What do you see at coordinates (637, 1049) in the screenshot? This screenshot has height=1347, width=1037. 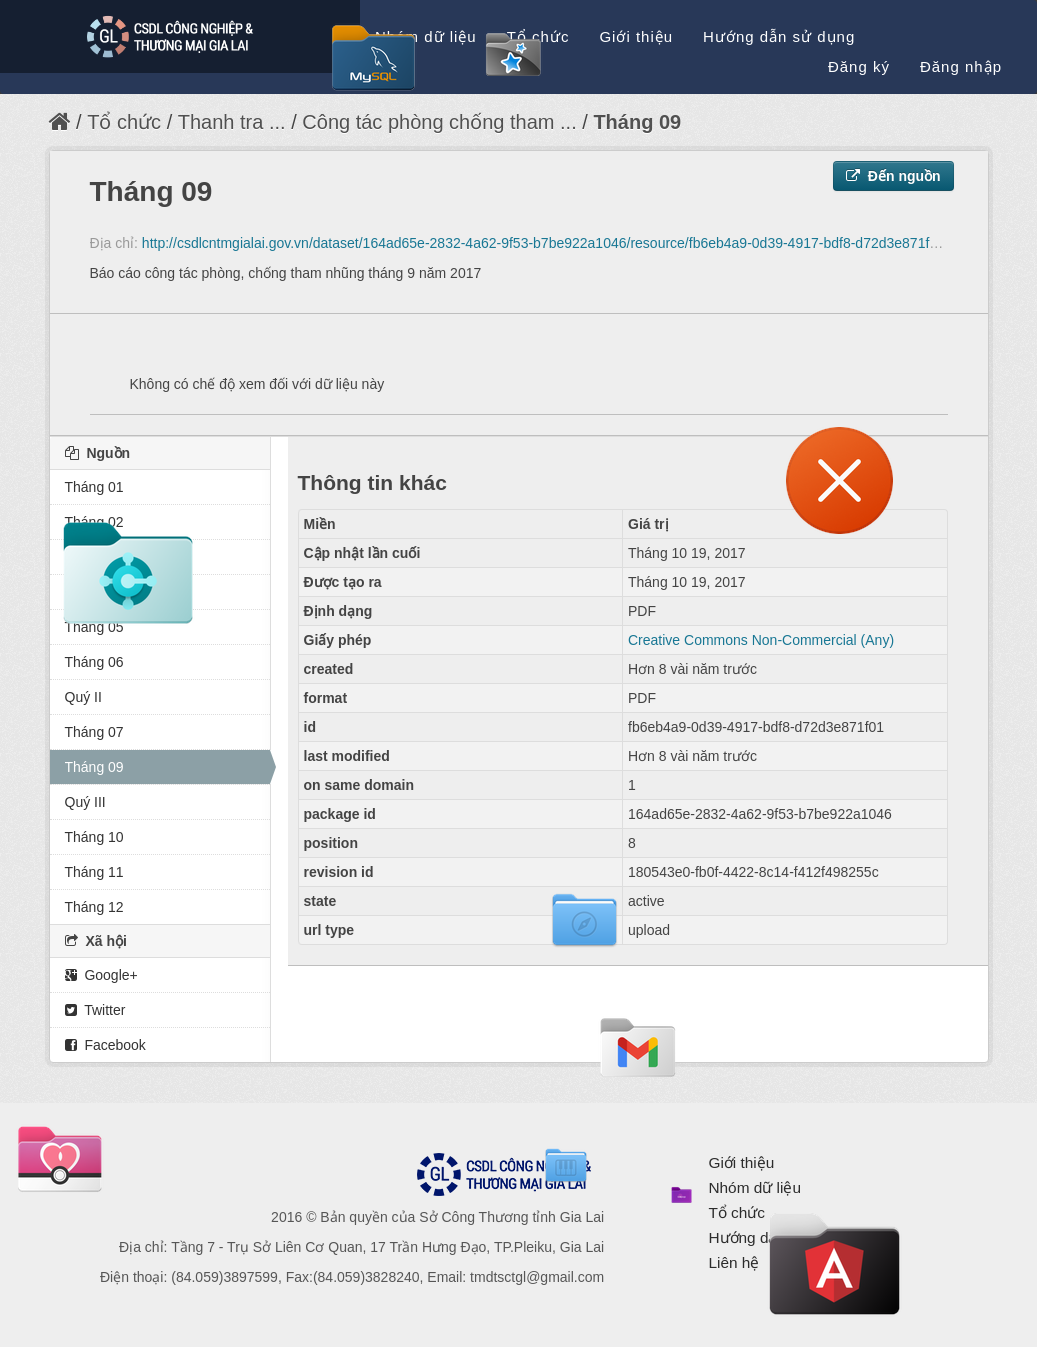 I see `open folder containing Gmail messages or exports` at bounding box center [637, 1049].